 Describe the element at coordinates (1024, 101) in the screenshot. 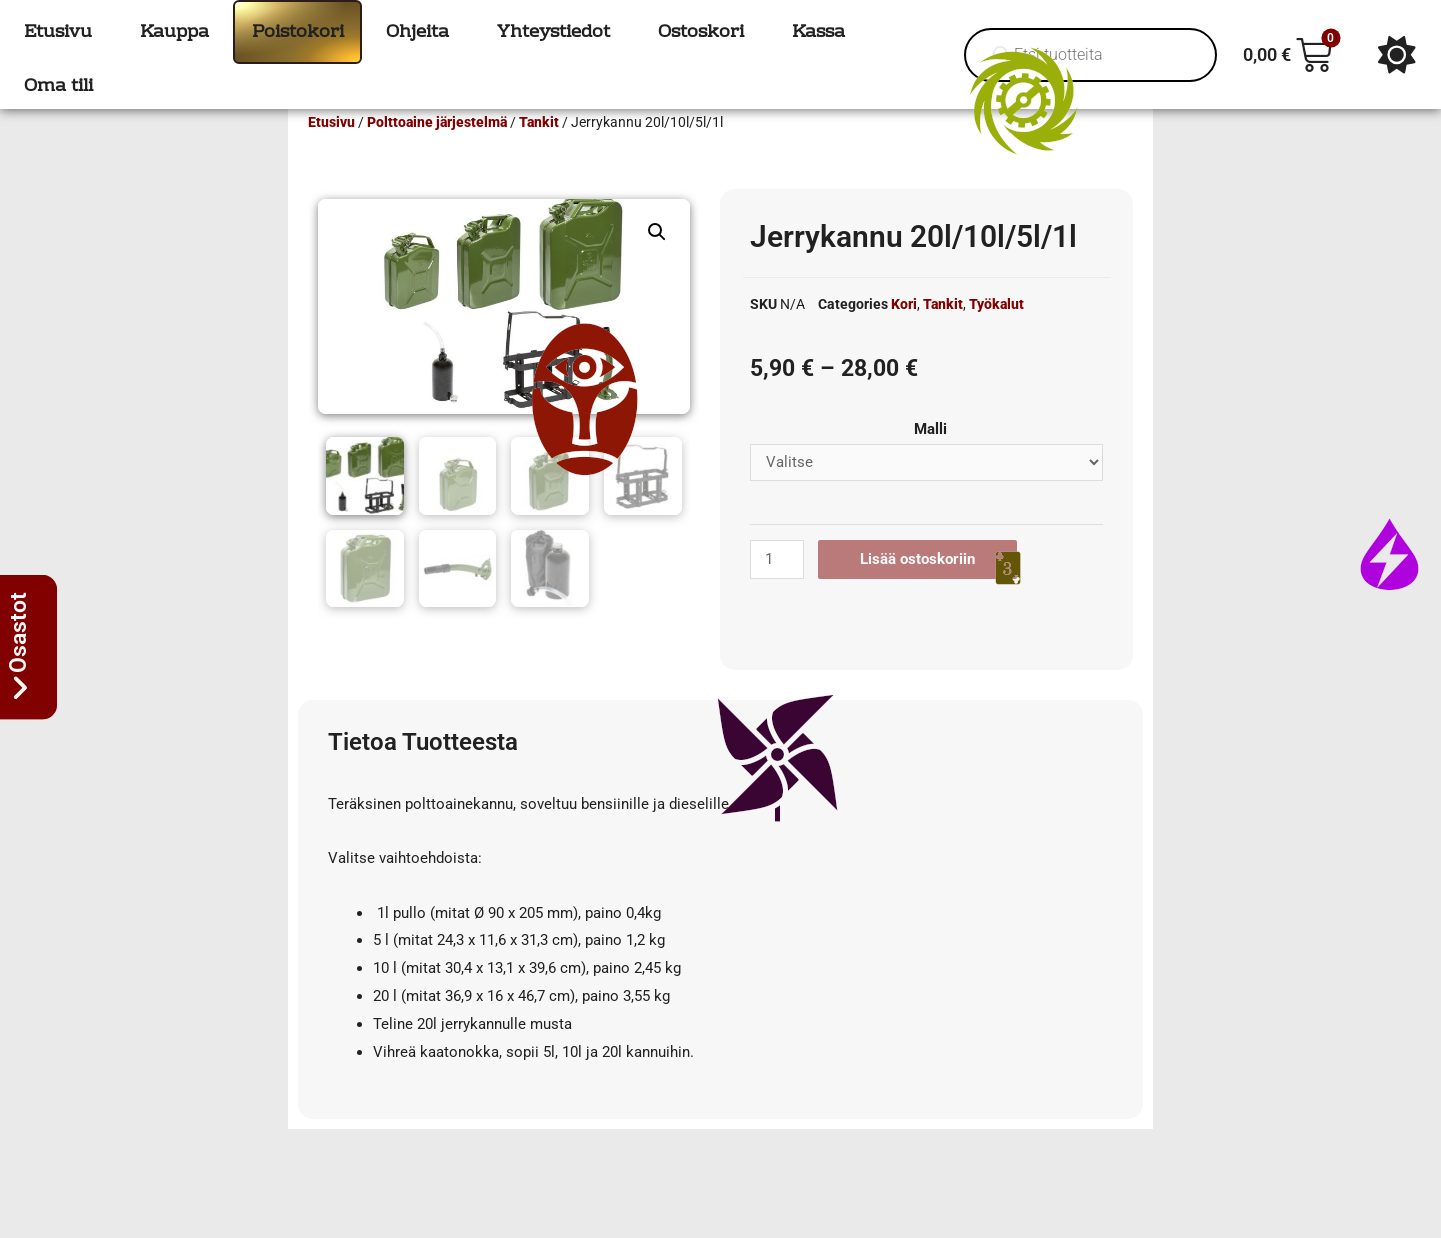

I see `activate overdrive or boost mode` at that location.